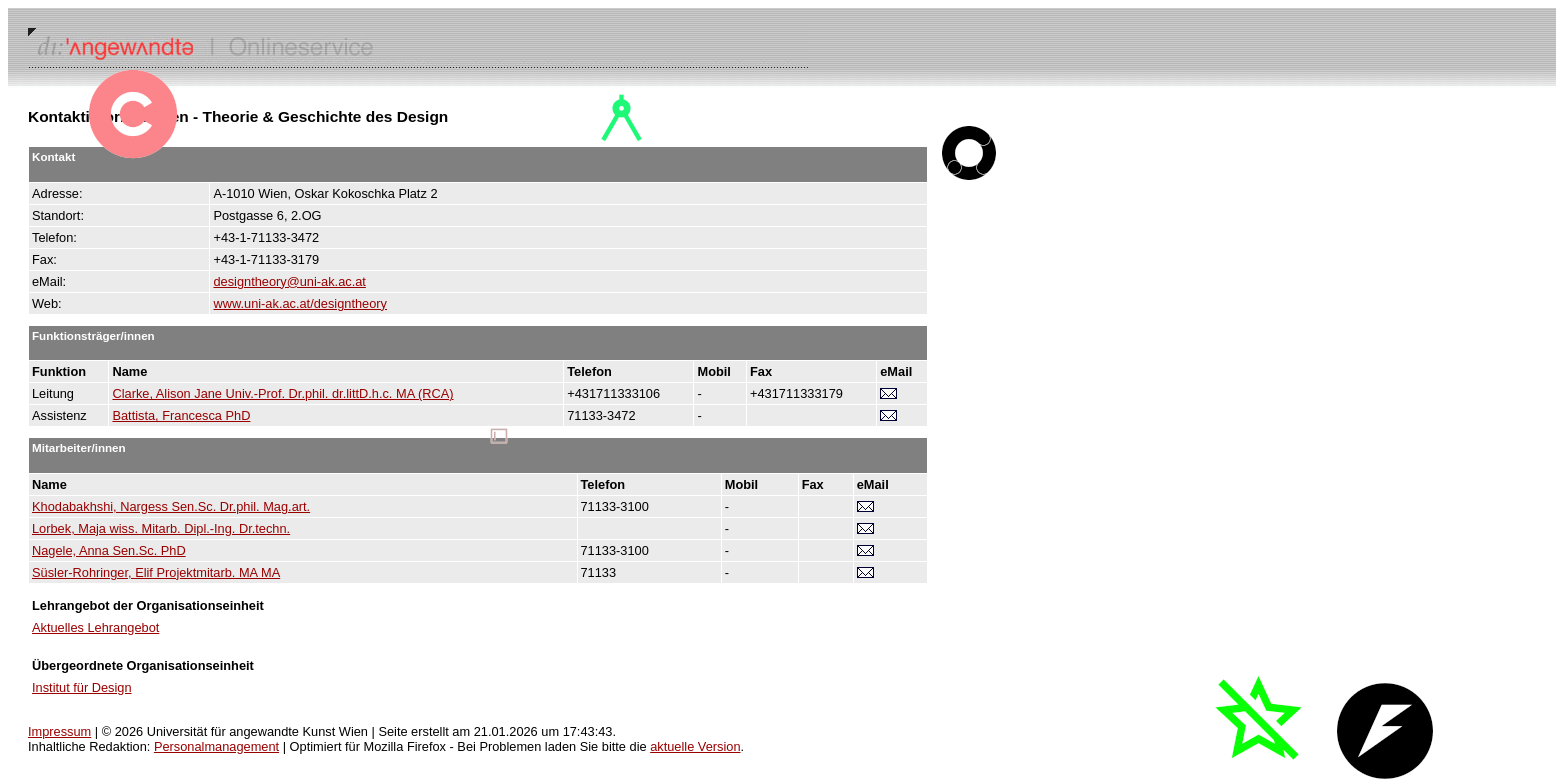  What do you see at coordinates (969, 153) in the screenshot?
I see `google marketing platform logo` at bounding box center [969, 153].